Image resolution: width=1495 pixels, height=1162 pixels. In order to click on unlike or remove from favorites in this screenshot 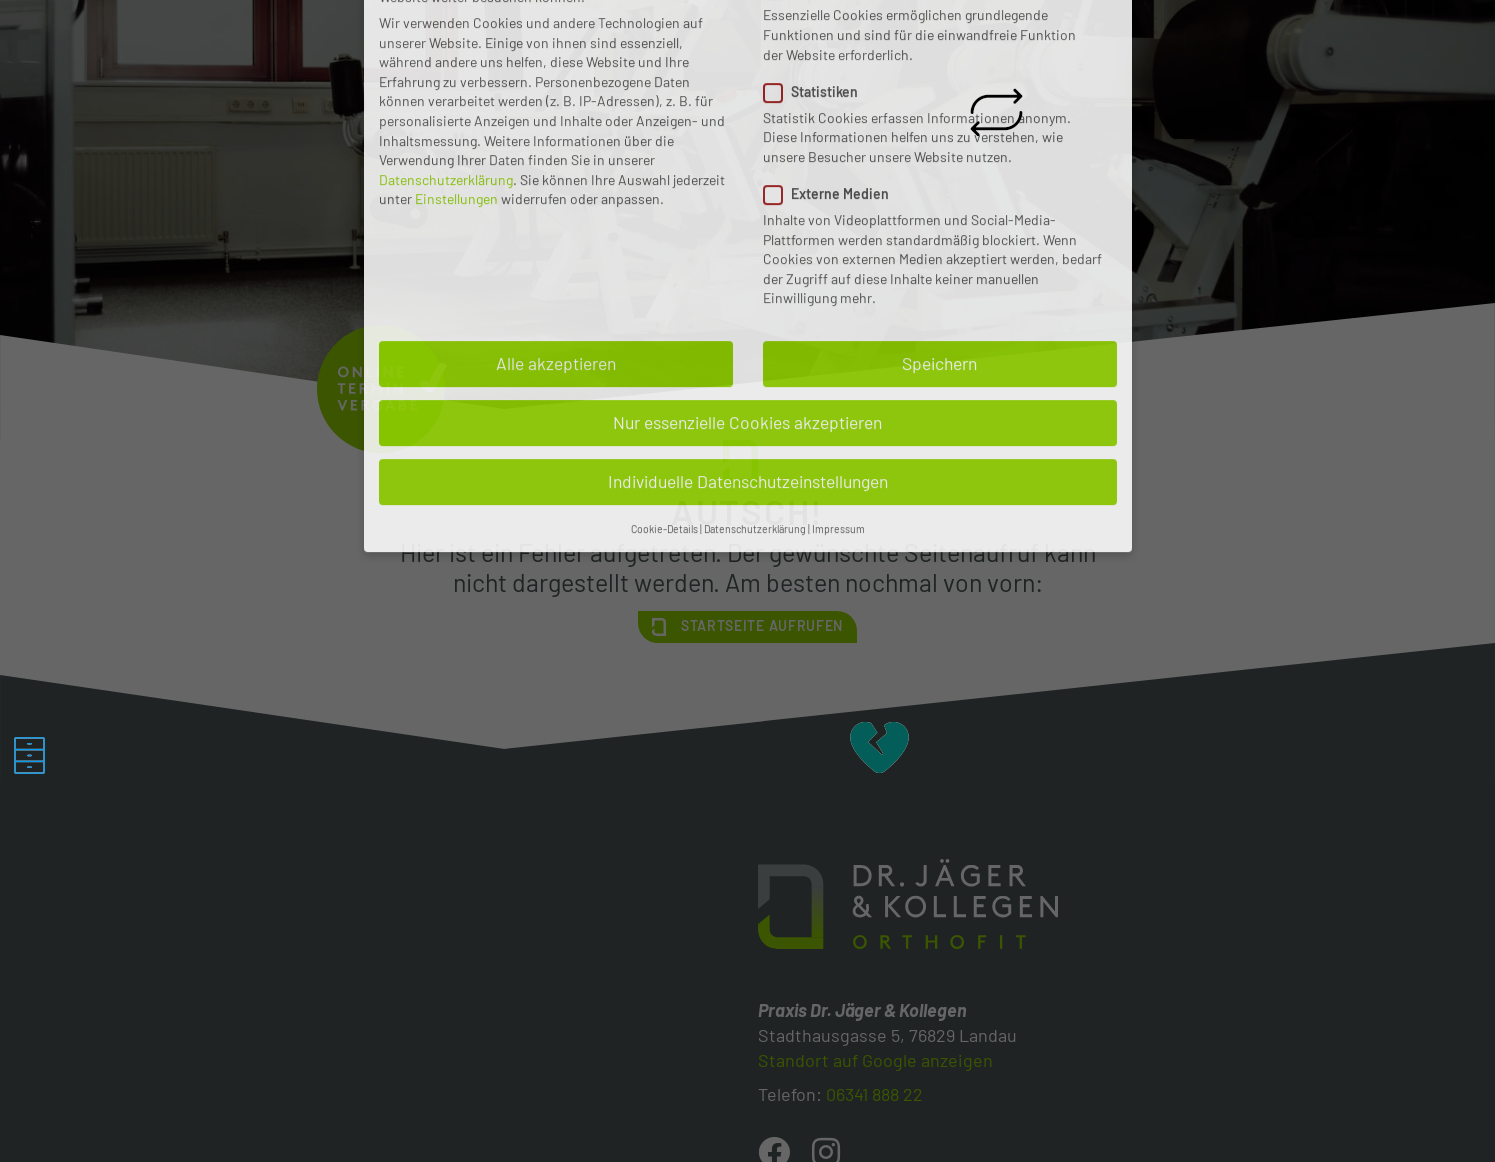, I will do `click(879, 747)`.